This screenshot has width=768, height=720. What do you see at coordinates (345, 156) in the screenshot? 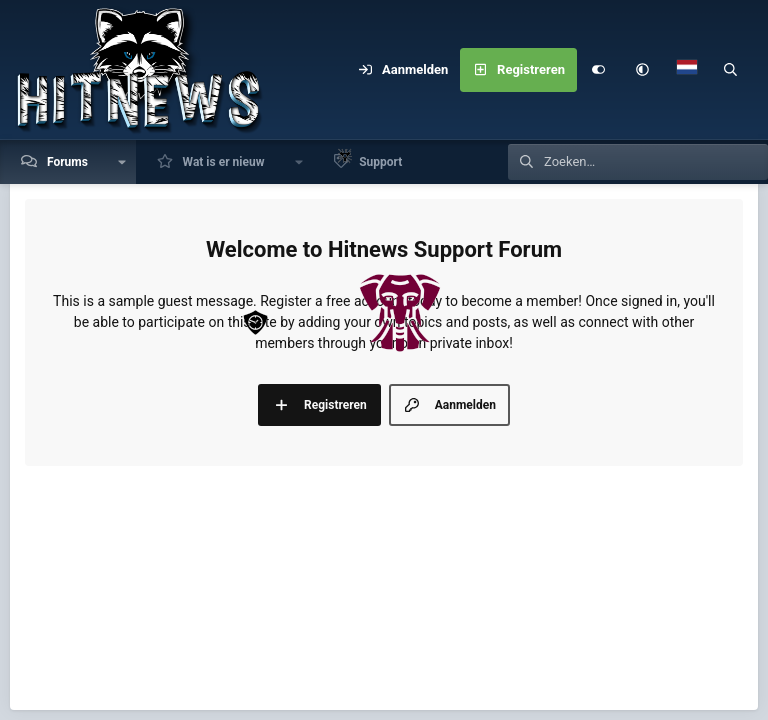
I see `view rare or legendary item details` at bounding box center [345, 156].